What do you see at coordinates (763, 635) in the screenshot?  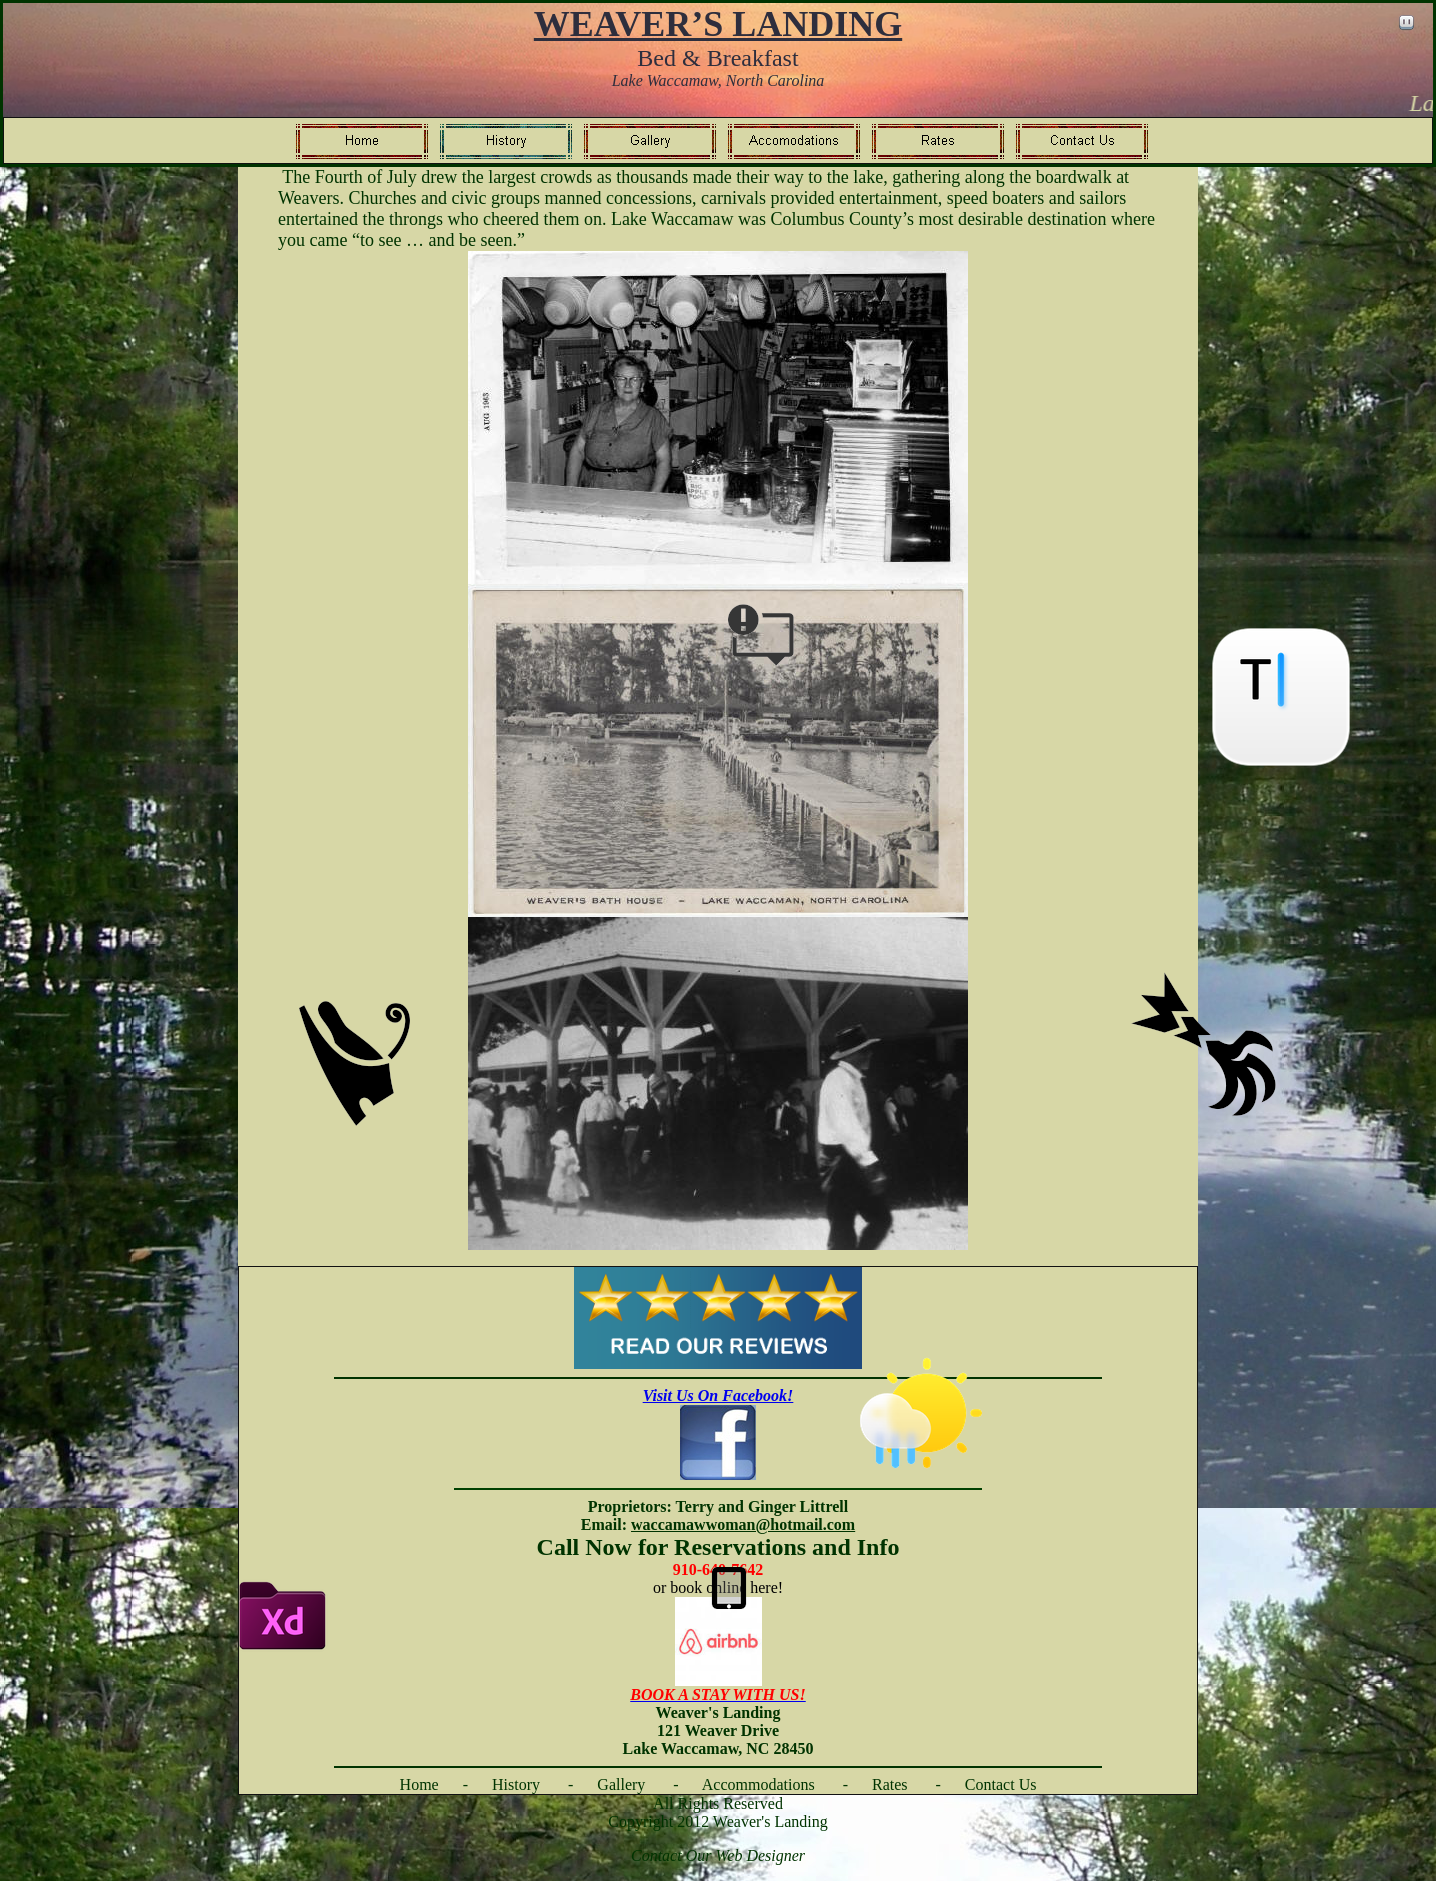 I see `manage notification settings` at bounding box center [763, 635].